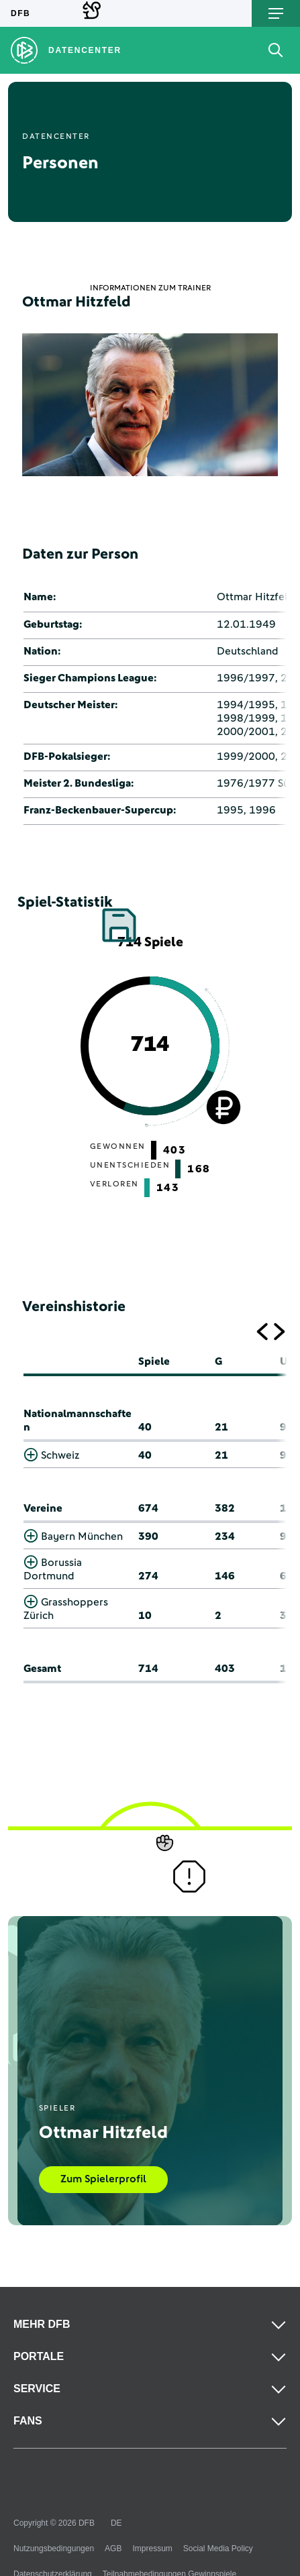 This screenshot has height=2576, width=300. What do you see at coordinates (119, 925) in the screenshot?
I see `save current file or document` at bounding box center [119, 925].